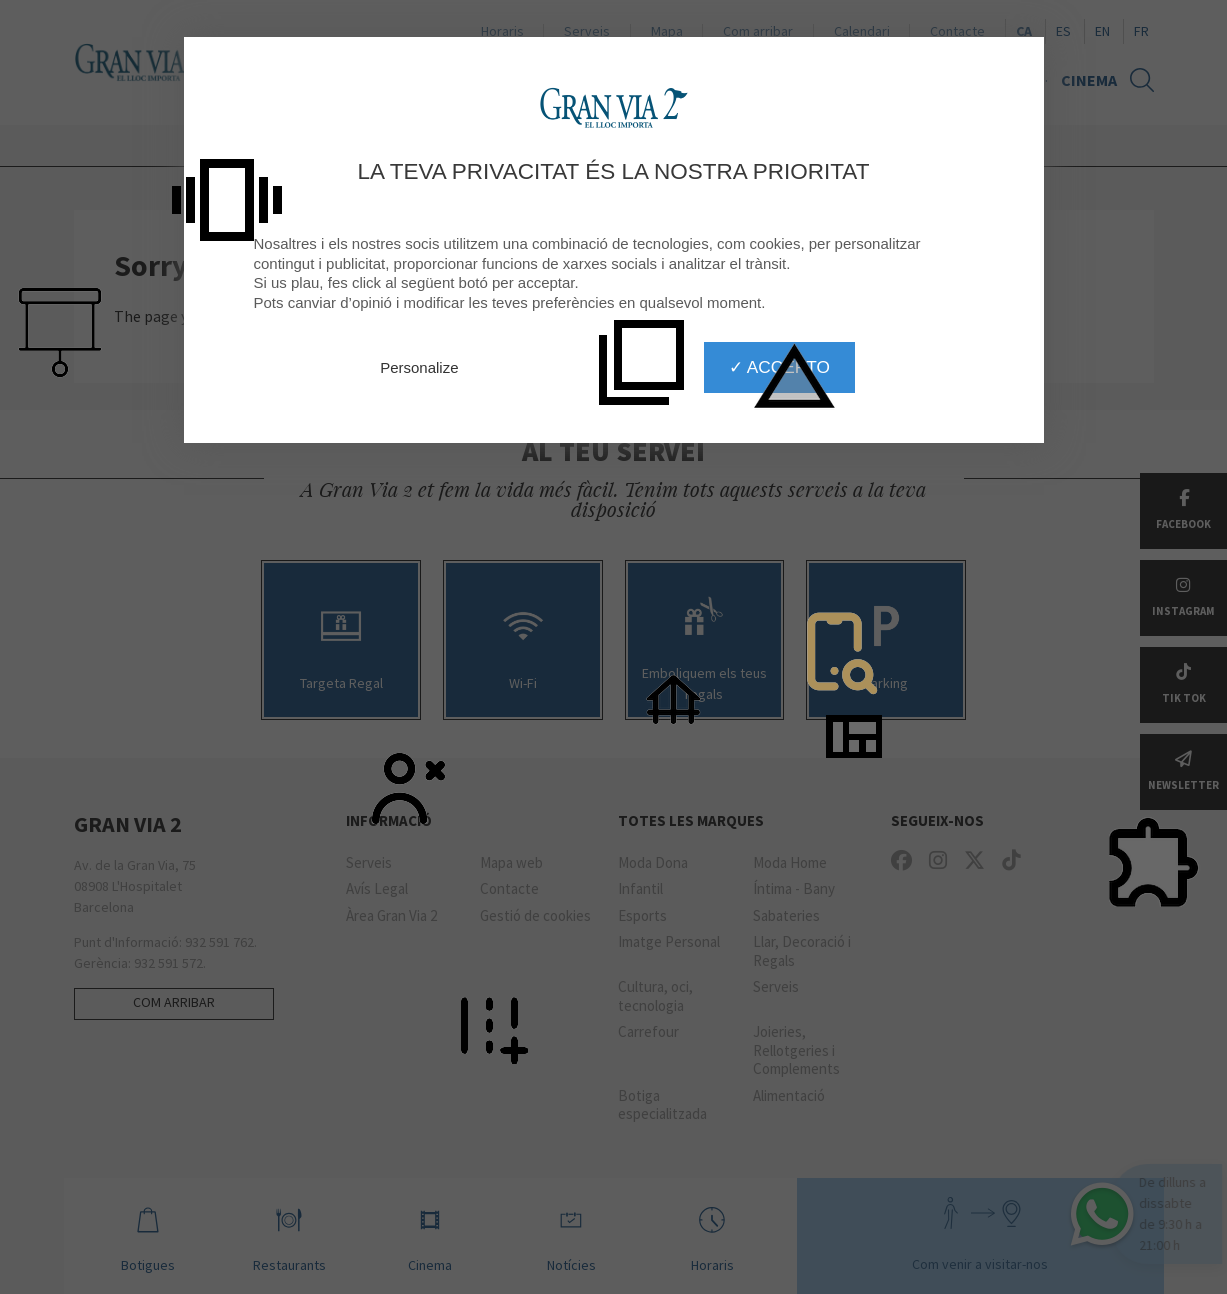 The image size is (1227, 1294). I want to click on enable vibration mode for notifications, so click(227, 200).